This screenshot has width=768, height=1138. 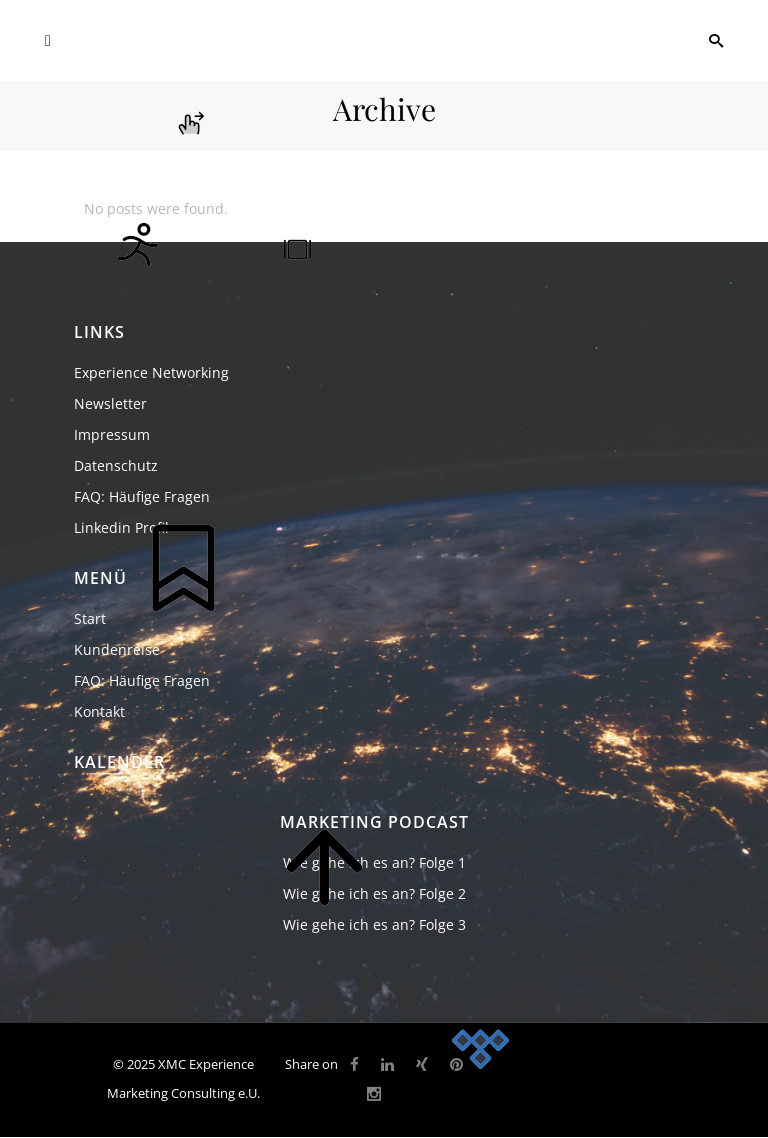 I want to click on save this item for later, so click(x=183, y=566).